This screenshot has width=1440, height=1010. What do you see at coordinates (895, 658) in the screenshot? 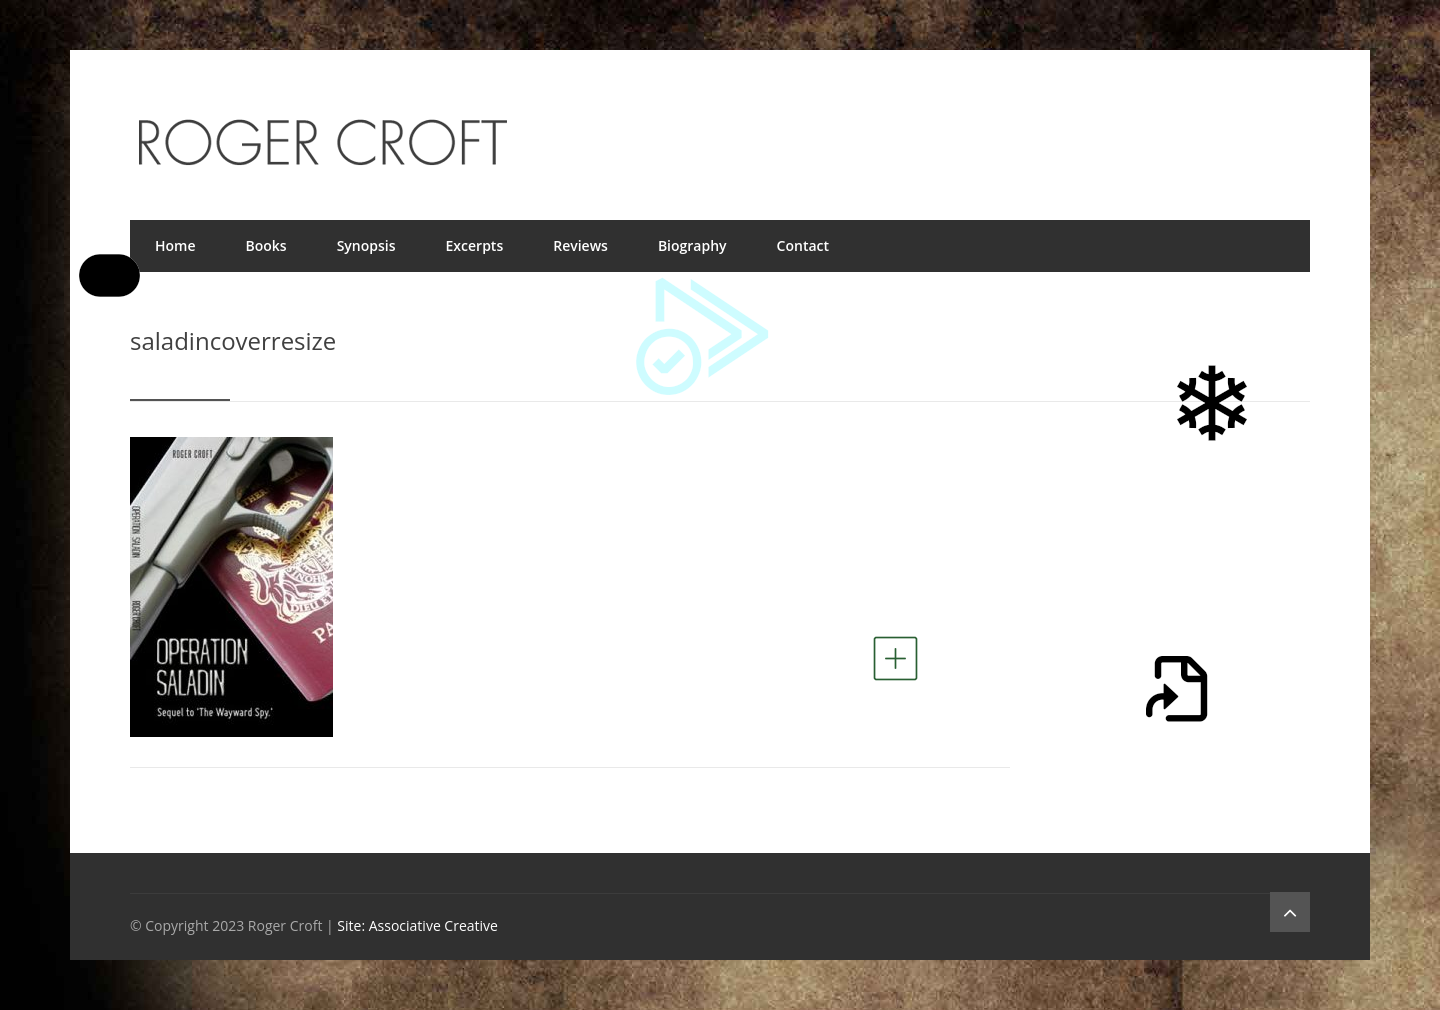
I see `add a new item or entry` at bounding box center [895, 658].